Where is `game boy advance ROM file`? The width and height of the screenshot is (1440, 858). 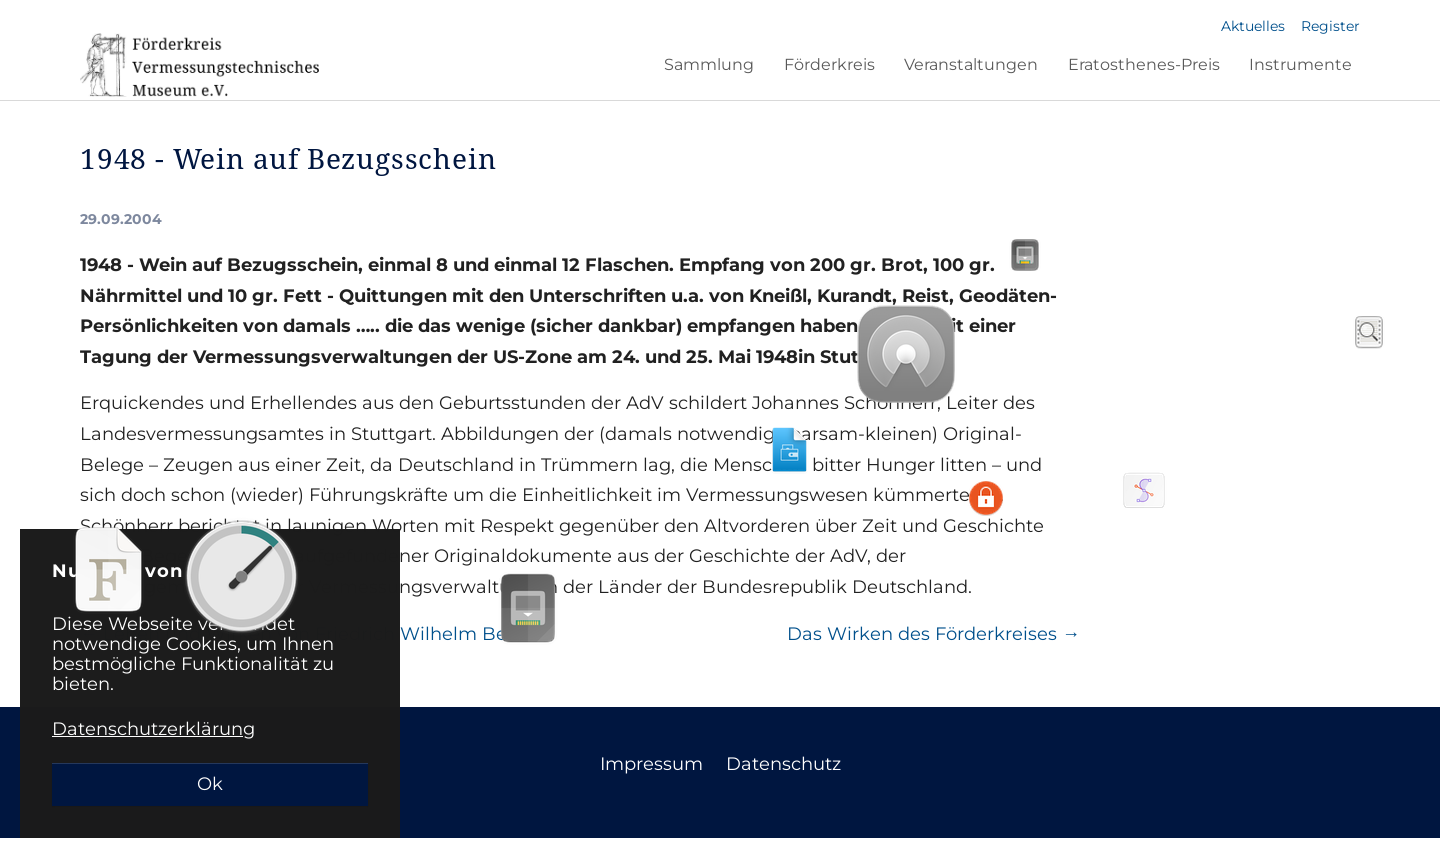
game boy advance ROM file is located at coordinates (528, 608).